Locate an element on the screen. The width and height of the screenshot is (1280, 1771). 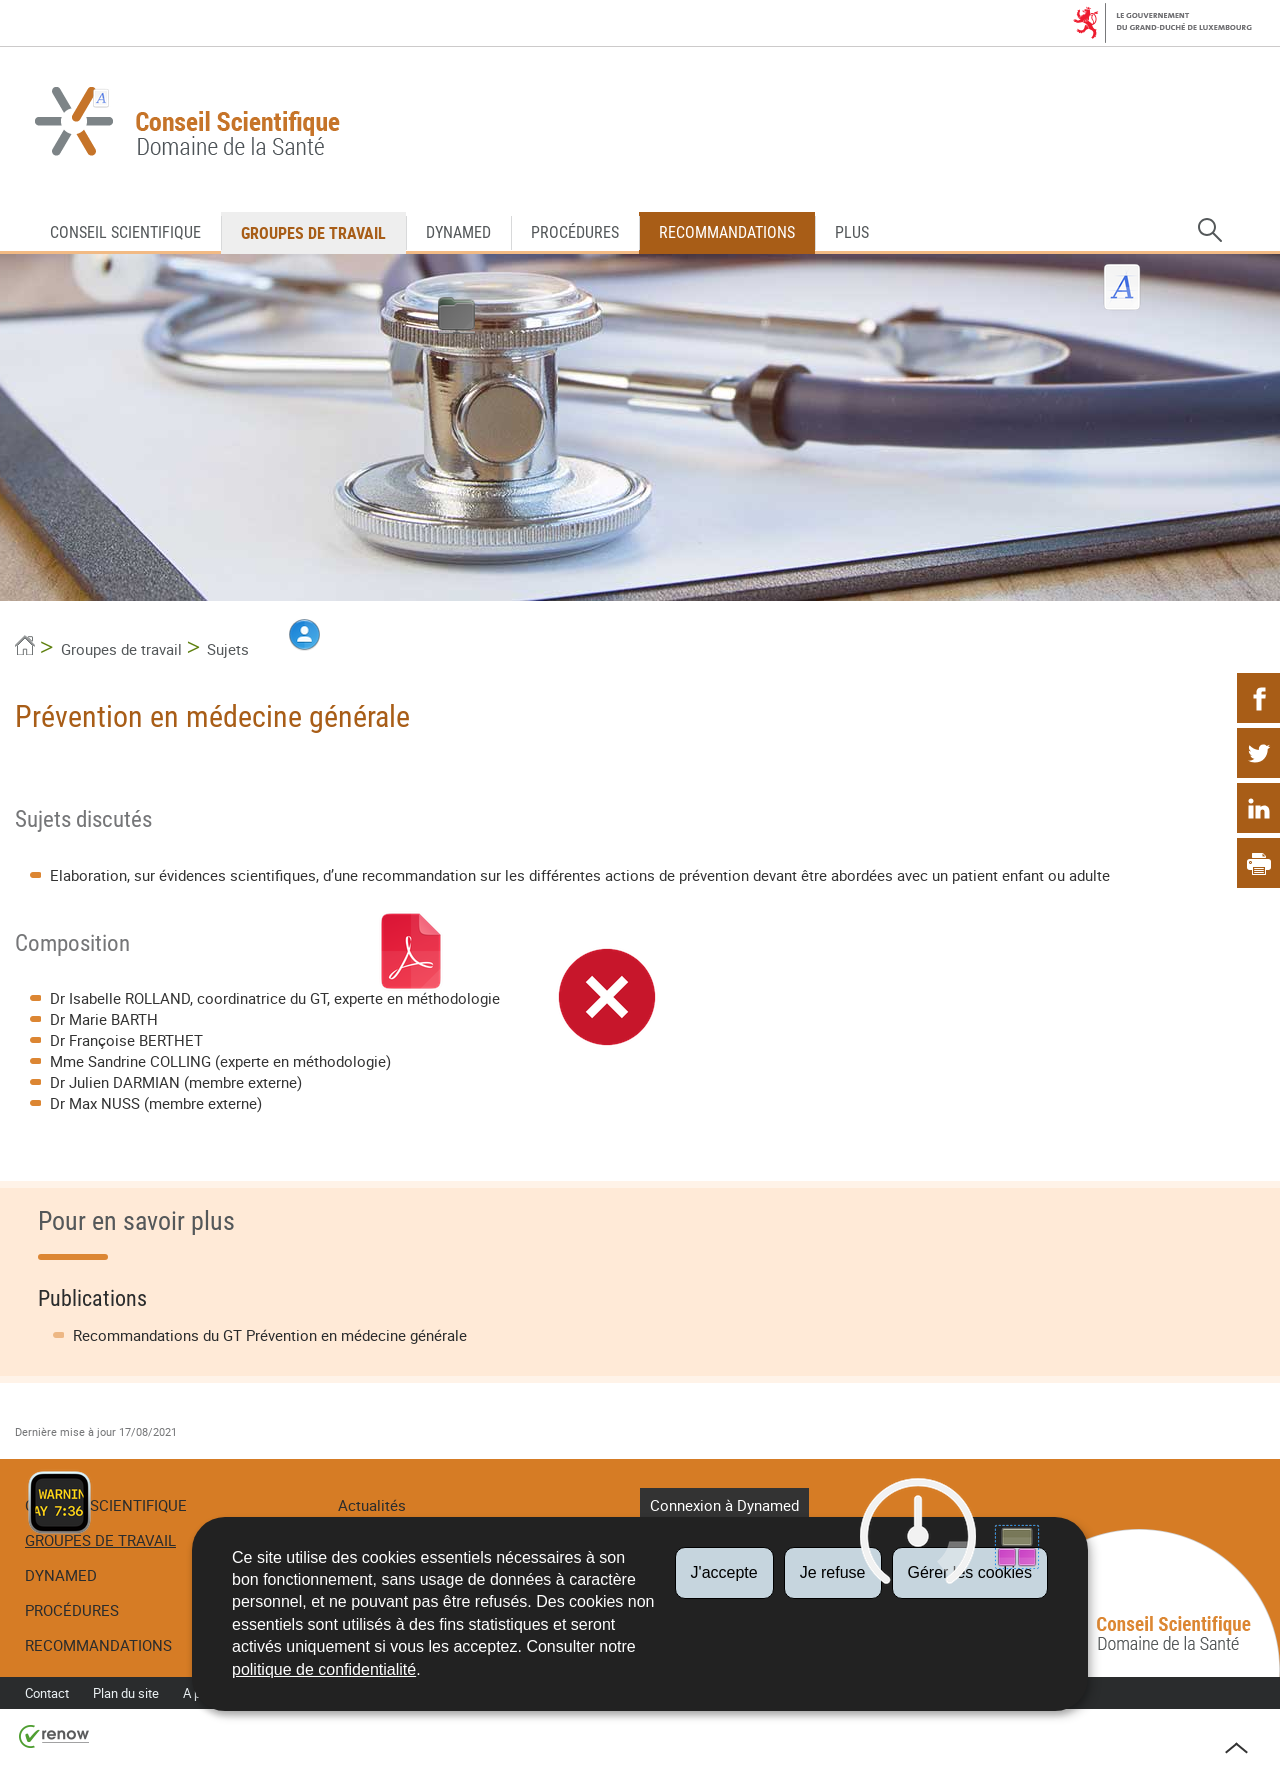
view system performance metrics is located at coordinates (918, 1531).